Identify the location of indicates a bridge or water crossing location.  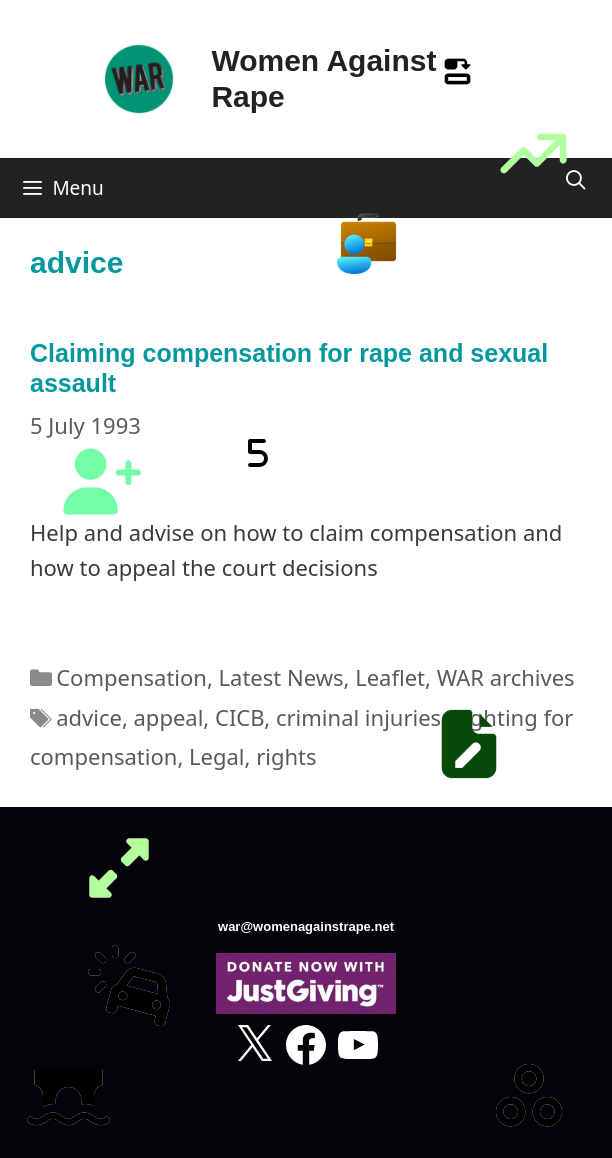
(68, 1095).